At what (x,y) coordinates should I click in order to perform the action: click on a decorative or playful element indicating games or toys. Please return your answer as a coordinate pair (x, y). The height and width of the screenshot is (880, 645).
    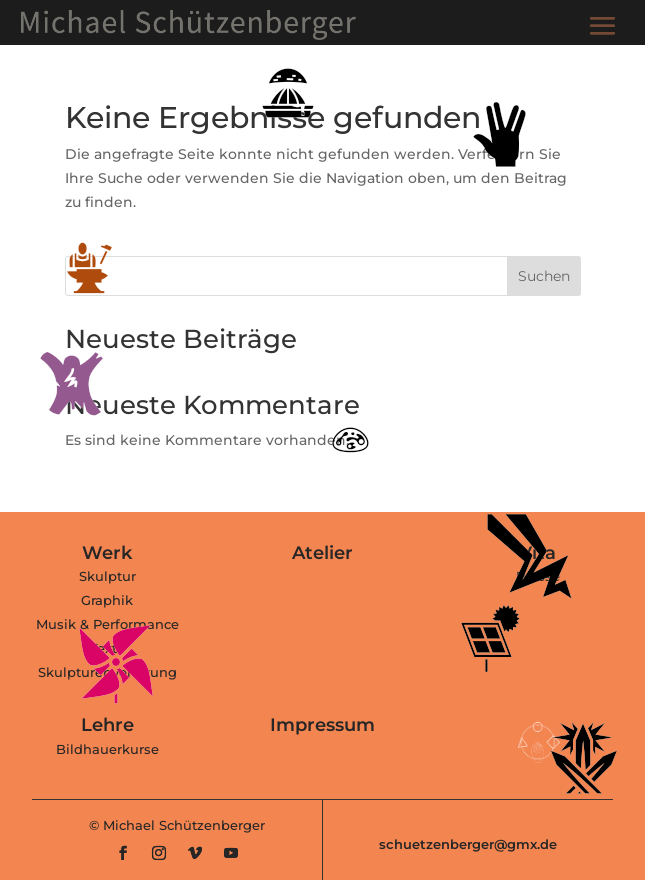
    Looking at the image, I should click on (116, 662).